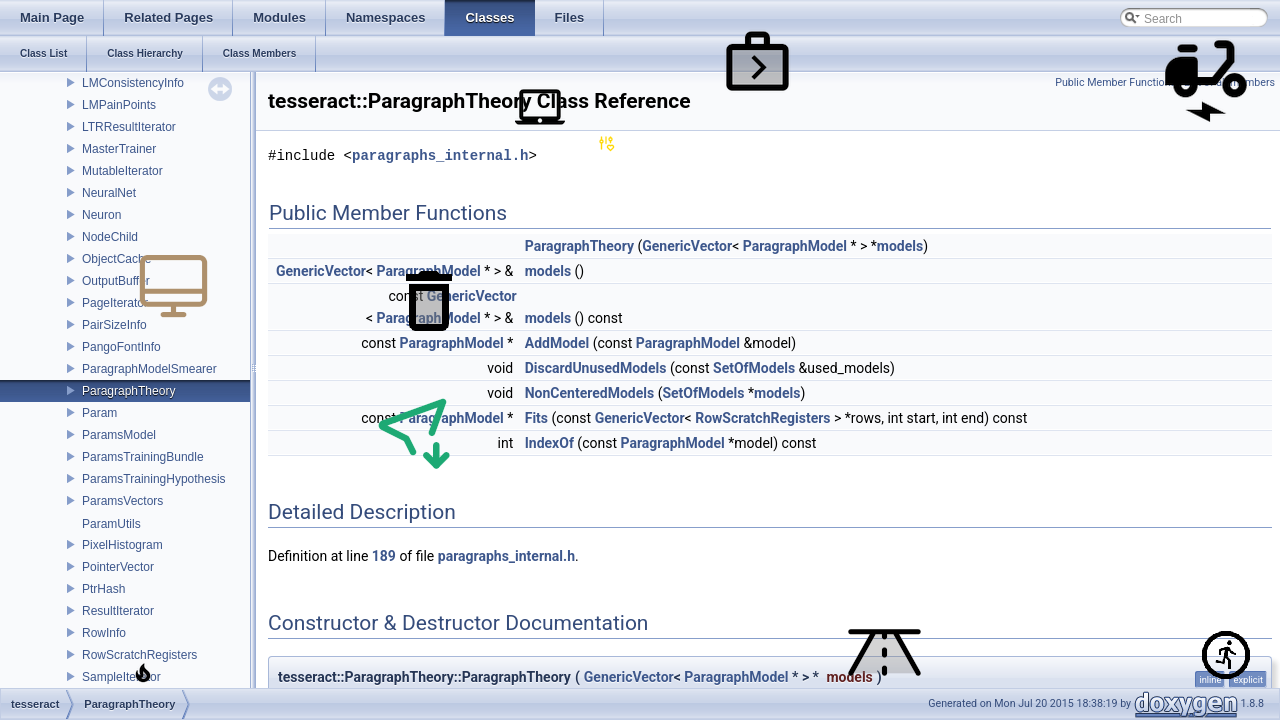 The width and height of the screenshot is (1280, 720). Describe the element at coordinates (429, 301) in the screenshot. I see `delete selected item` at that location.